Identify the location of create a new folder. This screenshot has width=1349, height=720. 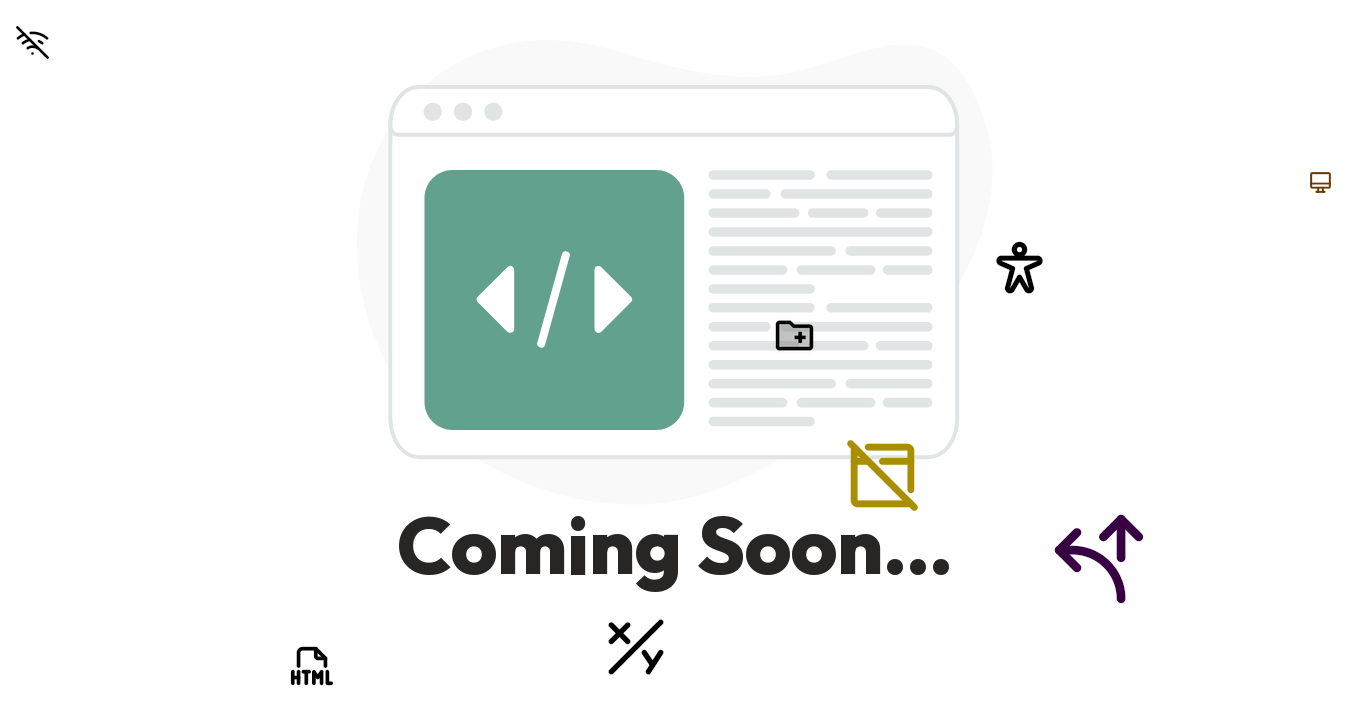
(794, 335).